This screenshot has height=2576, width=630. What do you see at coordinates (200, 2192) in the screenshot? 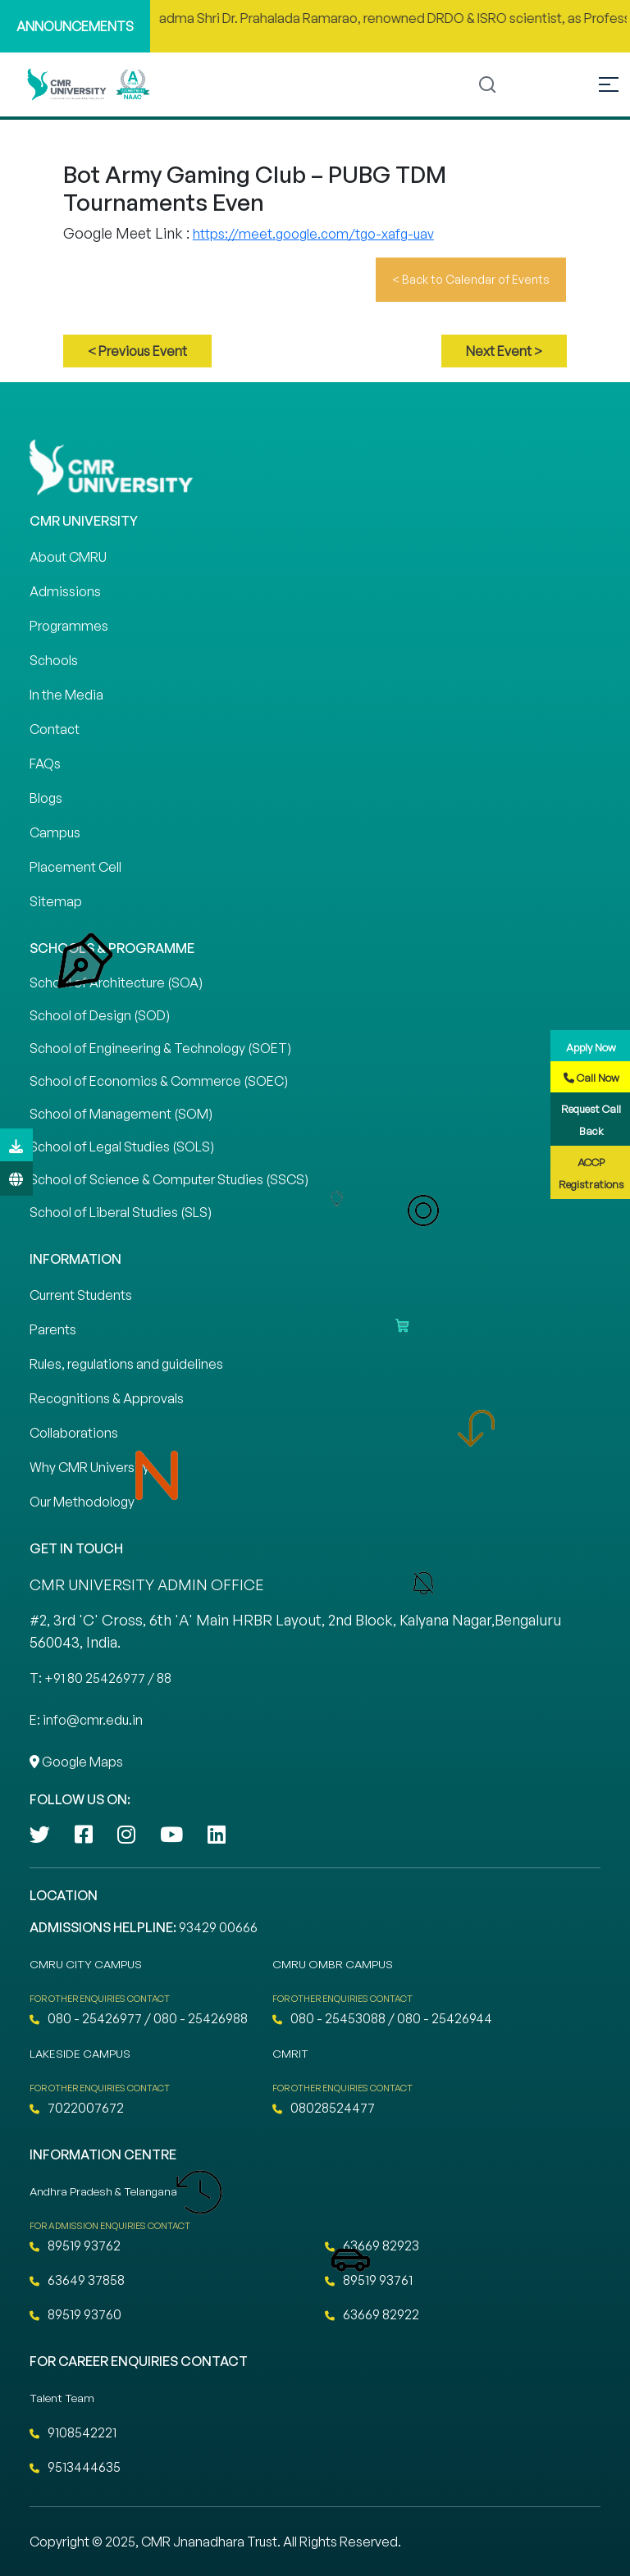
I see `view history or recent activity` at bounding box center [200, 2192].